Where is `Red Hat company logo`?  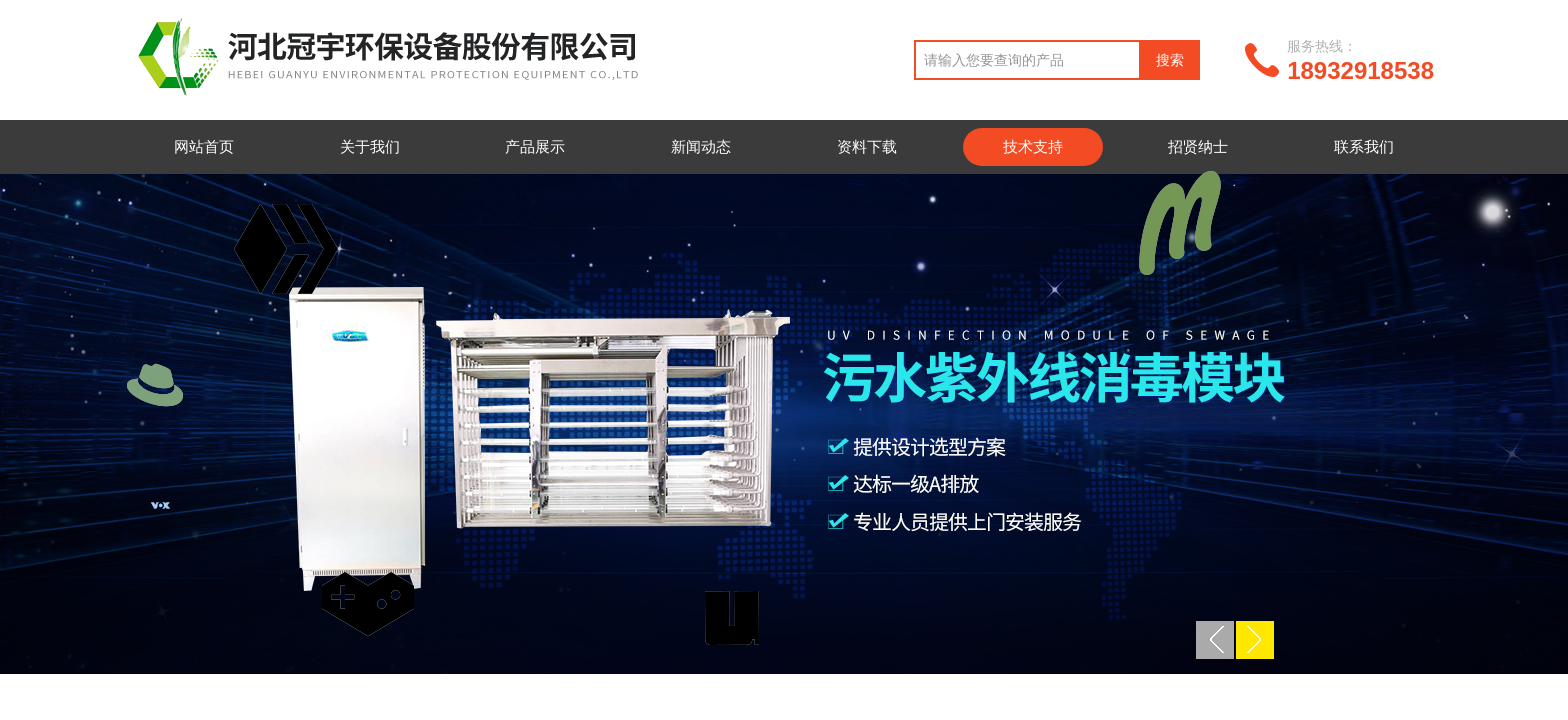 Red Hat company logo is located at coordinates (155, 385).